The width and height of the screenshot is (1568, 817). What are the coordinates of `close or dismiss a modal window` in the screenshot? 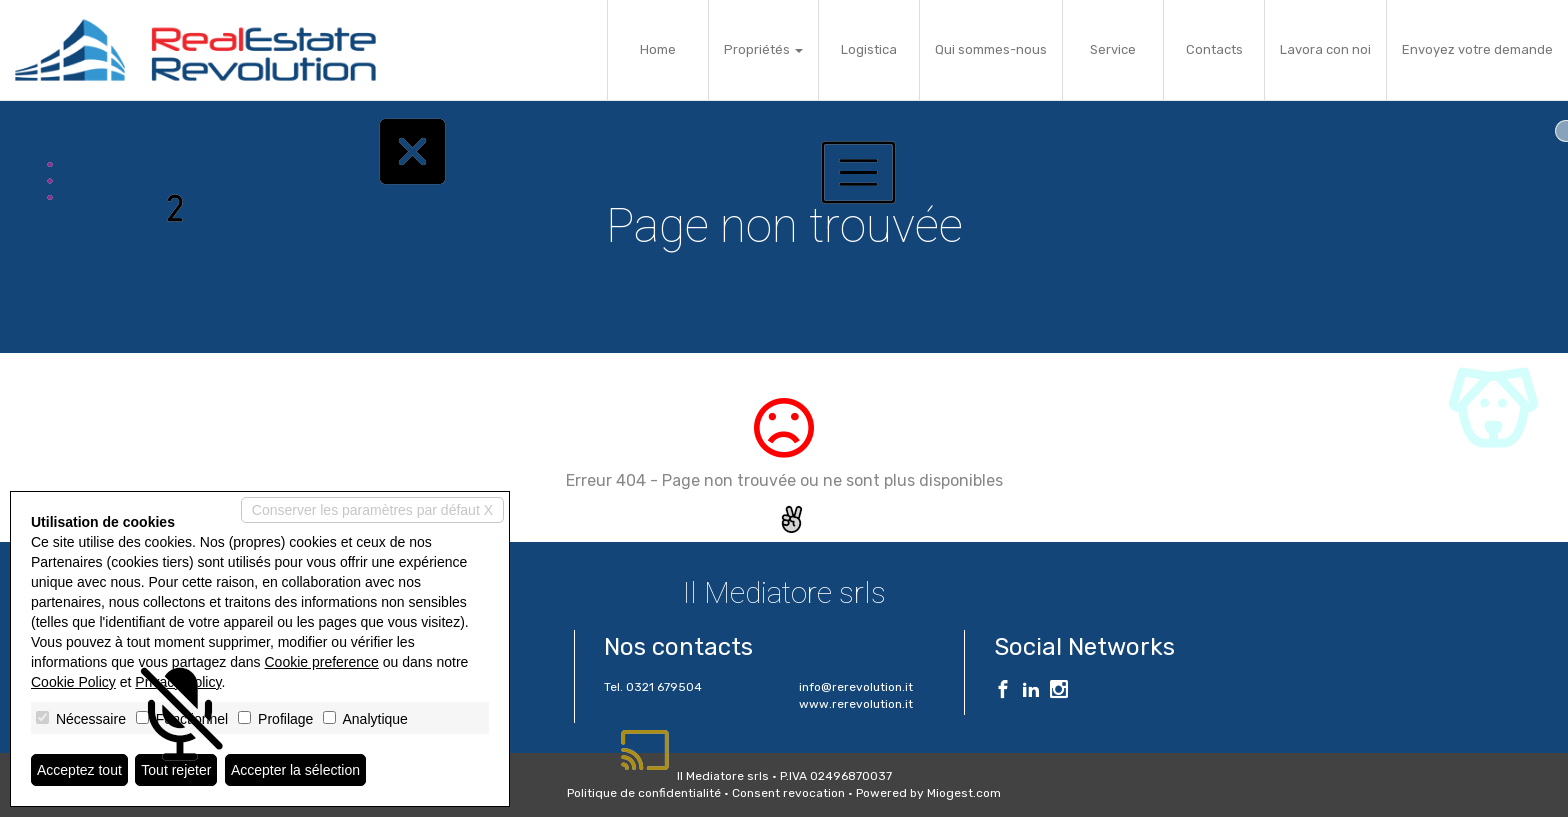 It's located at (412, 151).